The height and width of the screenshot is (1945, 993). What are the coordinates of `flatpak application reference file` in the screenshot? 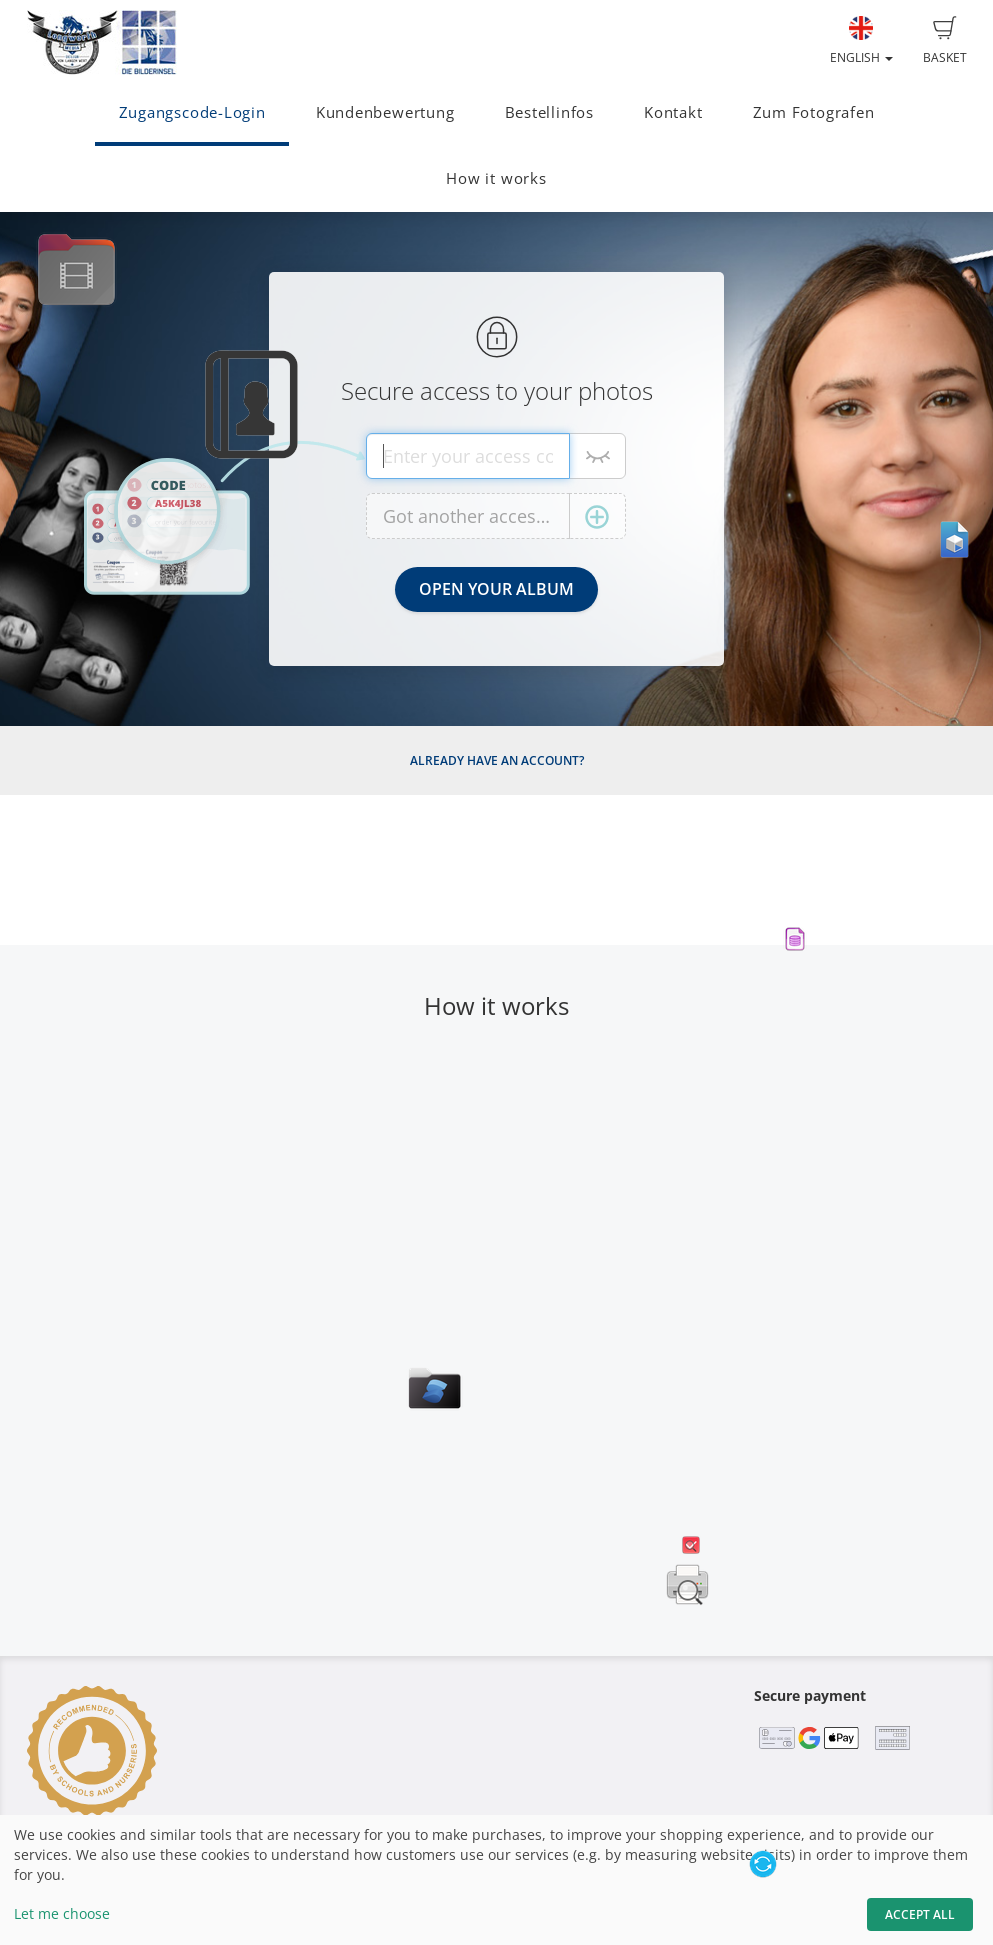 It's located at (954, 539).